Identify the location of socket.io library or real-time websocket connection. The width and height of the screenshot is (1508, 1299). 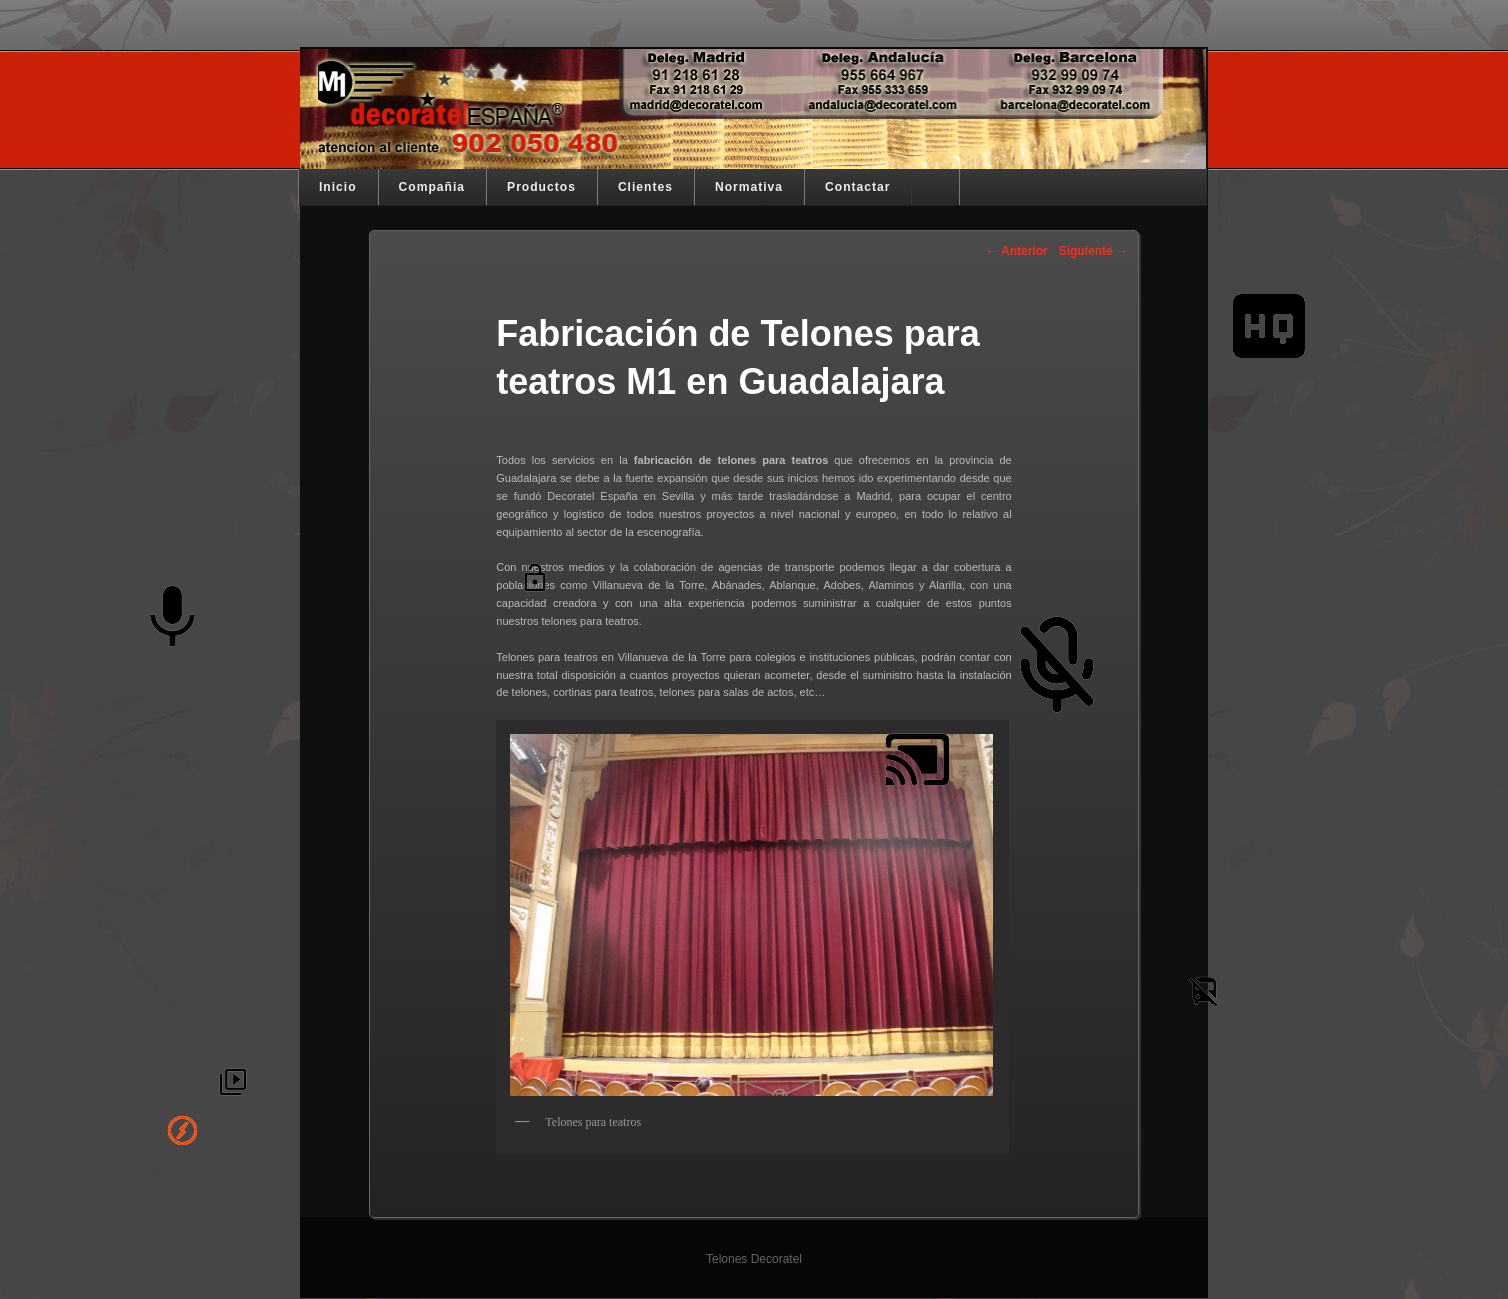
(182, 1130).